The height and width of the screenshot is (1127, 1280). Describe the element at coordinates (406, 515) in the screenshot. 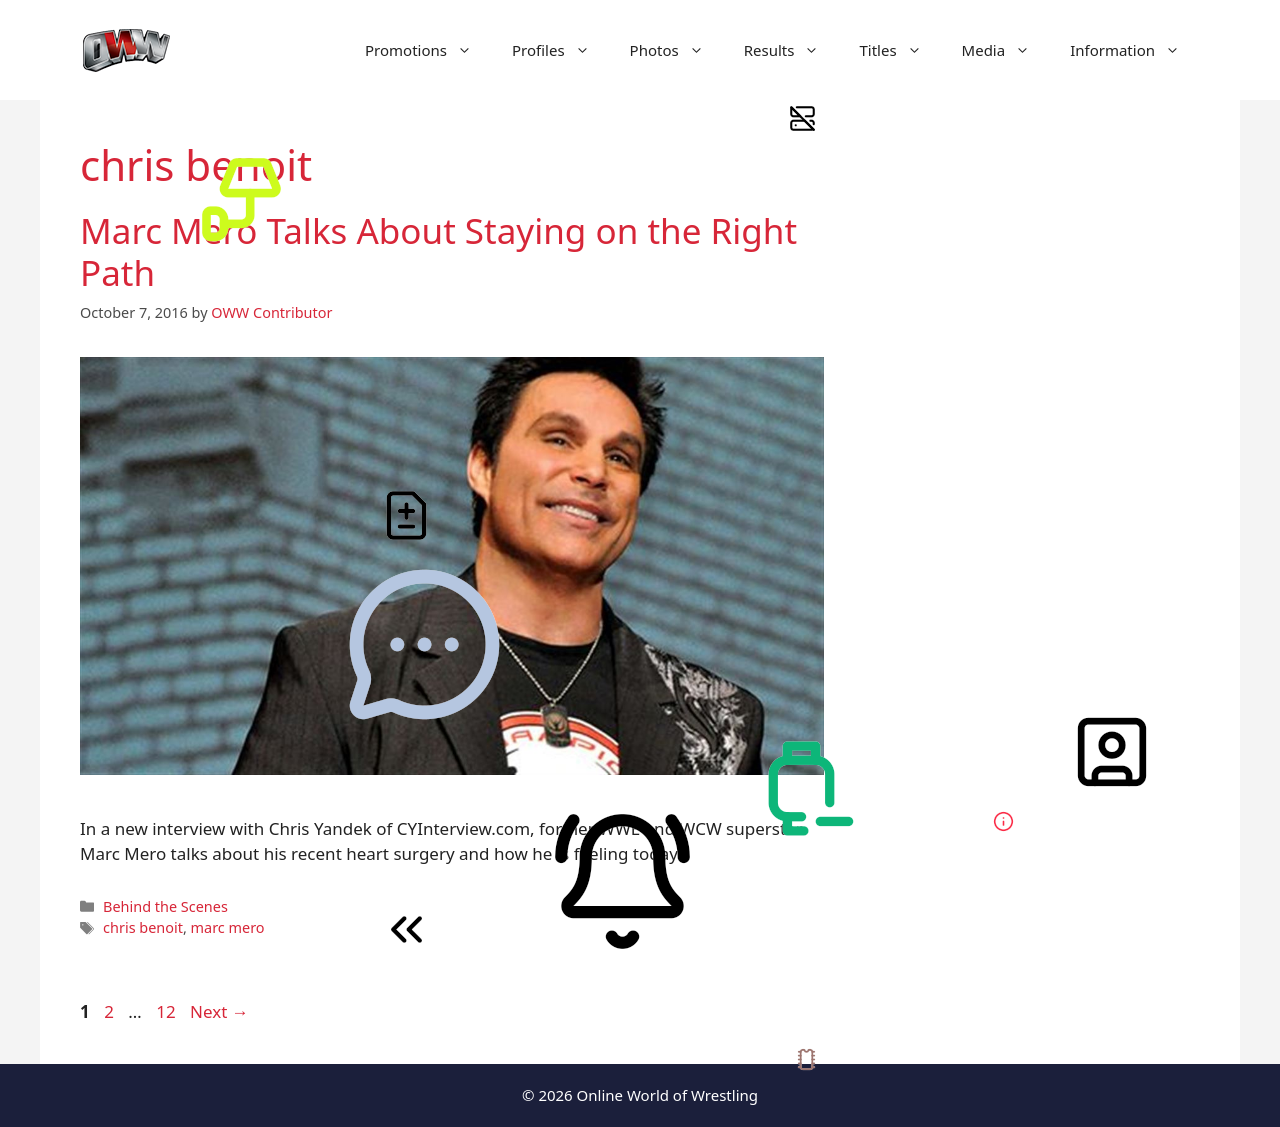

I see `view file differences or changes` at that location.